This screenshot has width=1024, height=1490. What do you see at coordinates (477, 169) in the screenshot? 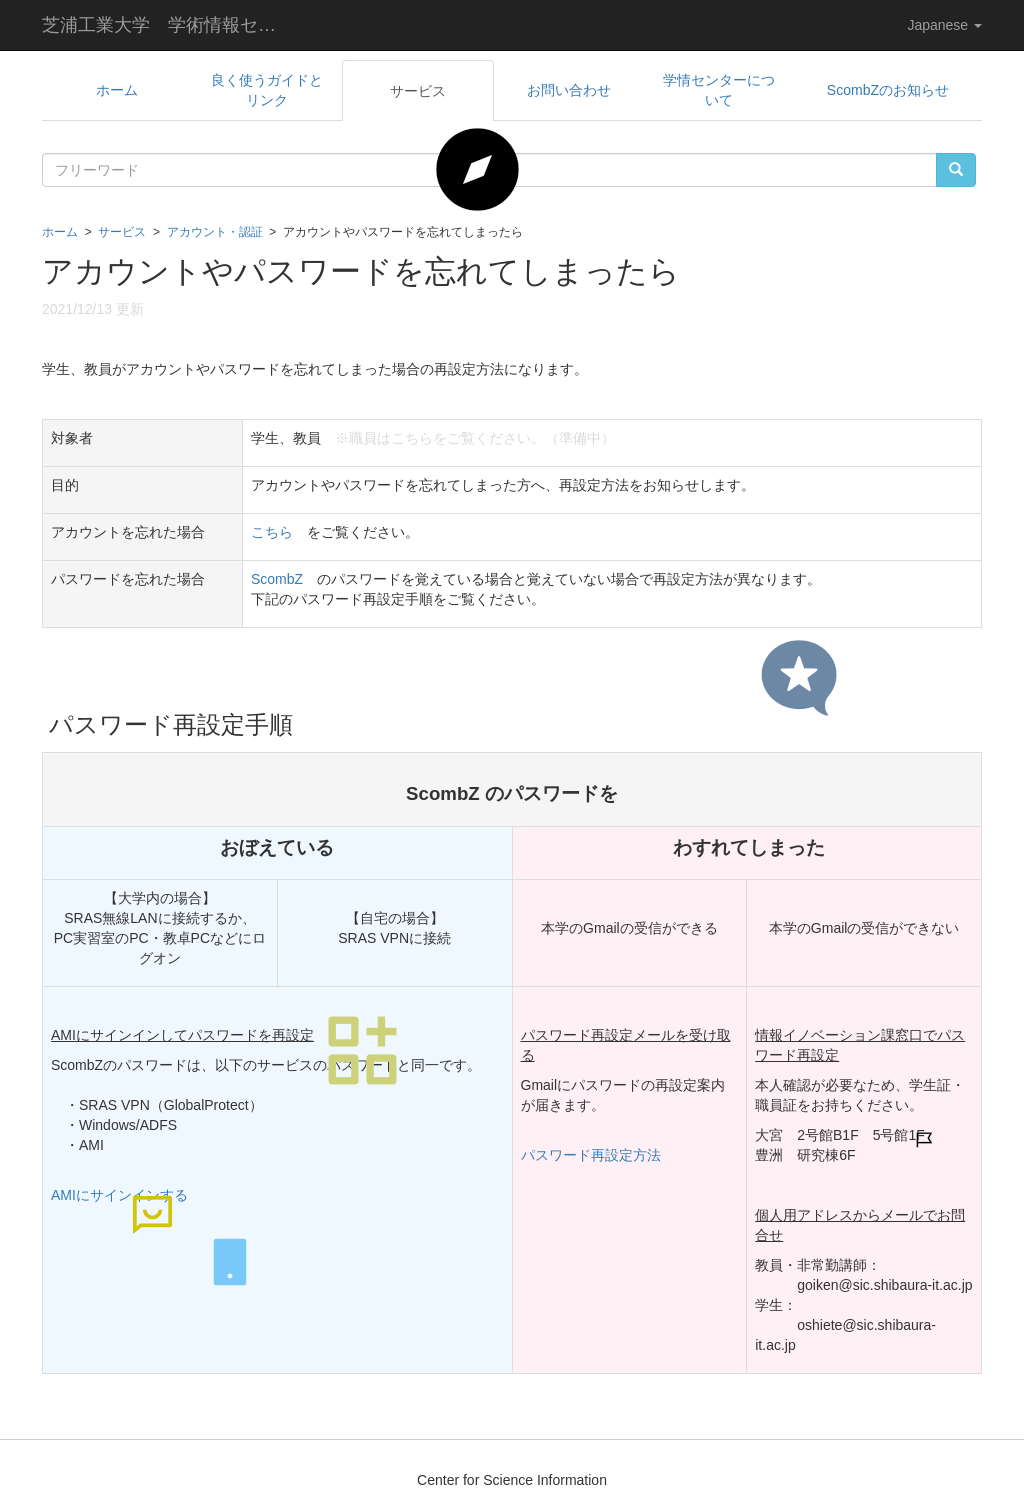
I see `open navigation or compass app` at bounding box center [477, 169].